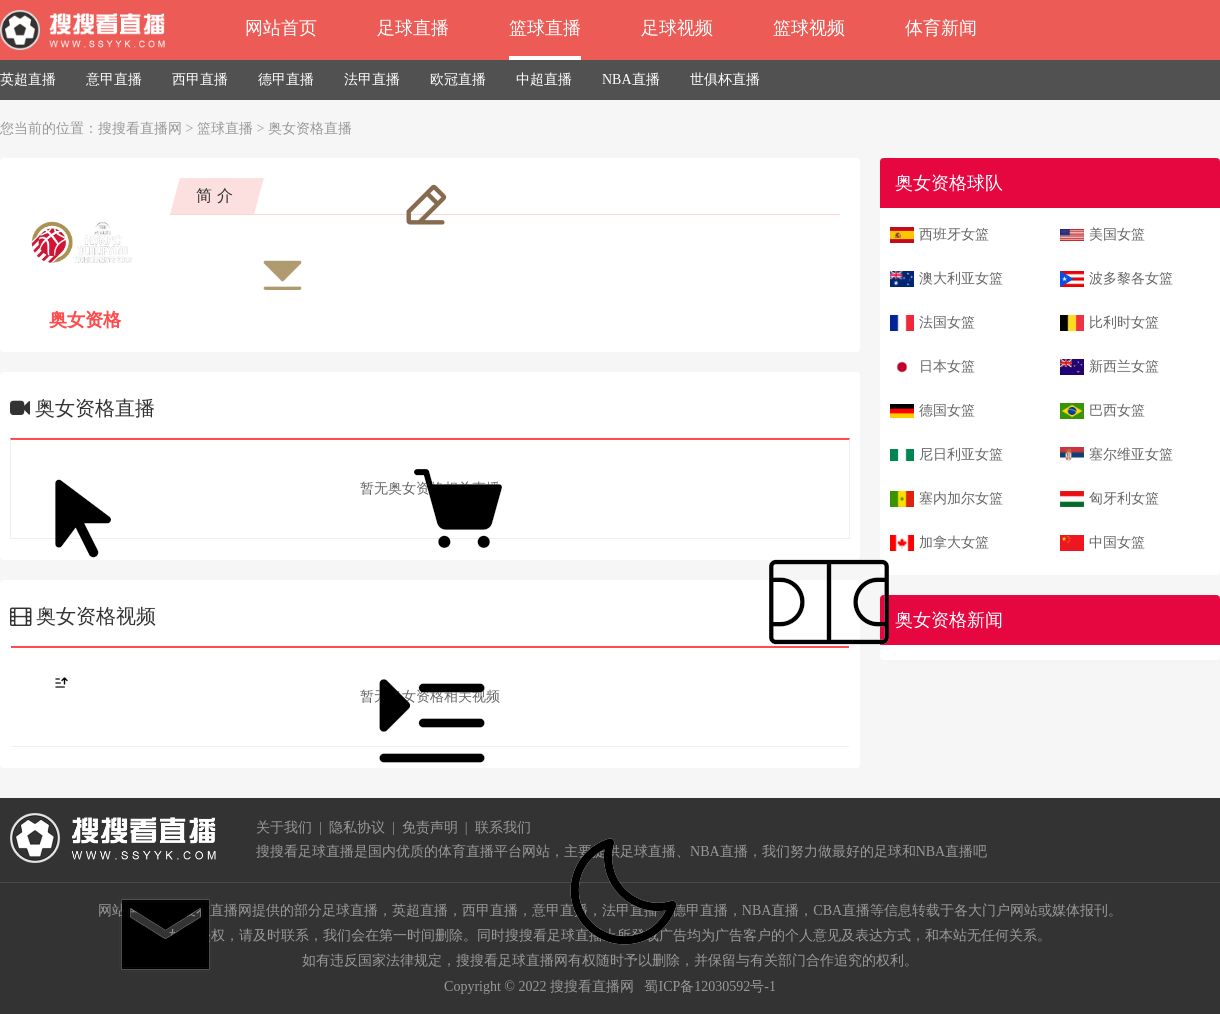  I want to click on view your shopping cart, so click(459, 508).